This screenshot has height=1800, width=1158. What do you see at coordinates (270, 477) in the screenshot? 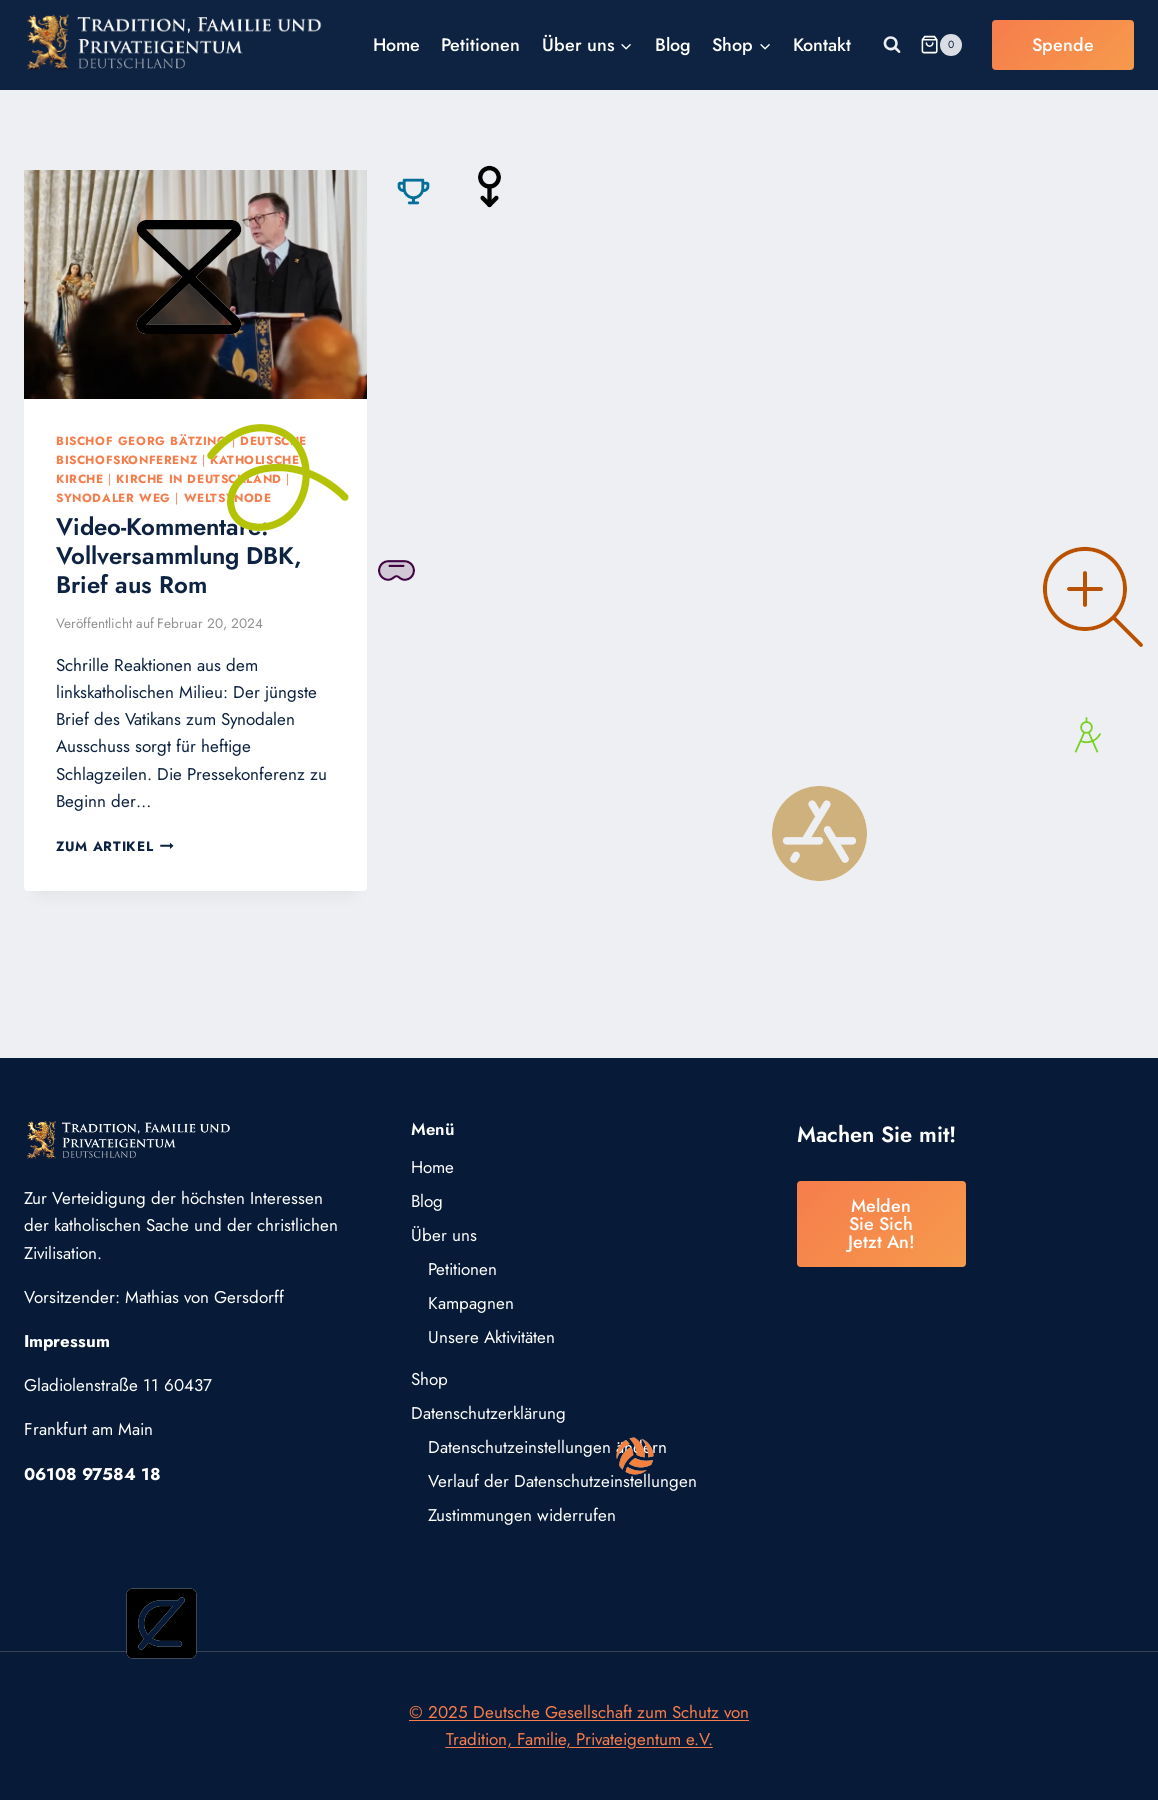
I see `freehand drawing or sketch tool` at bounding box center [270, 477].